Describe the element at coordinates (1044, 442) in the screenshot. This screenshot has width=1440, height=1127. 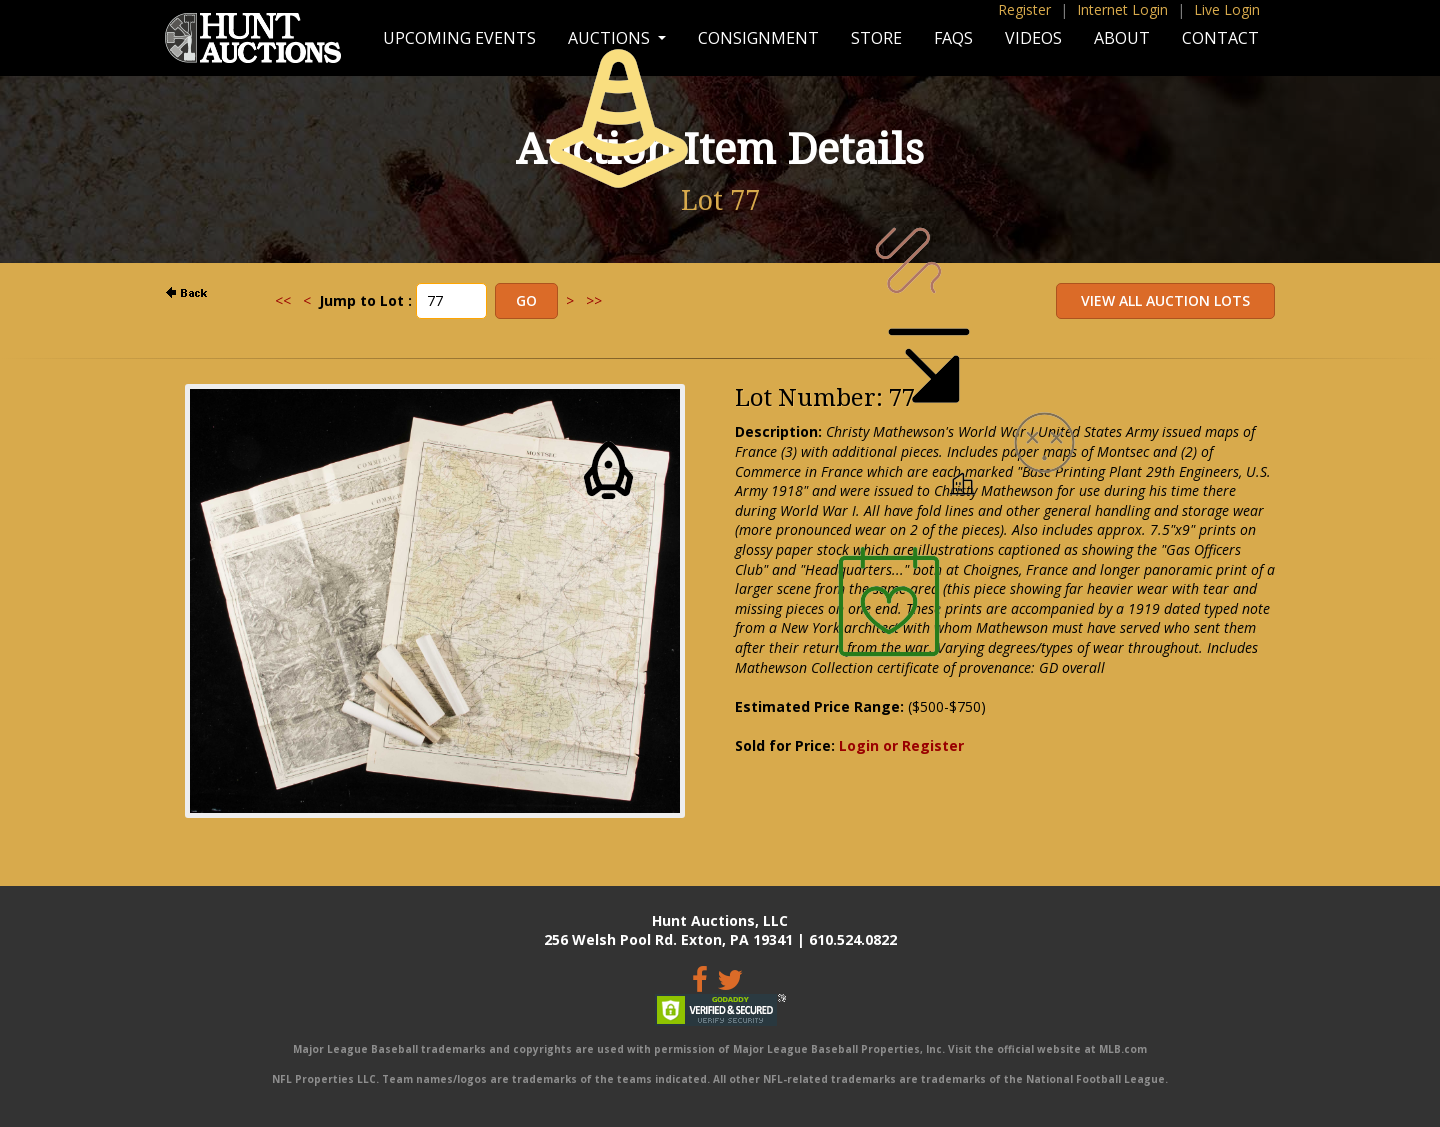
I see `indicates an error or failed action` at that location.